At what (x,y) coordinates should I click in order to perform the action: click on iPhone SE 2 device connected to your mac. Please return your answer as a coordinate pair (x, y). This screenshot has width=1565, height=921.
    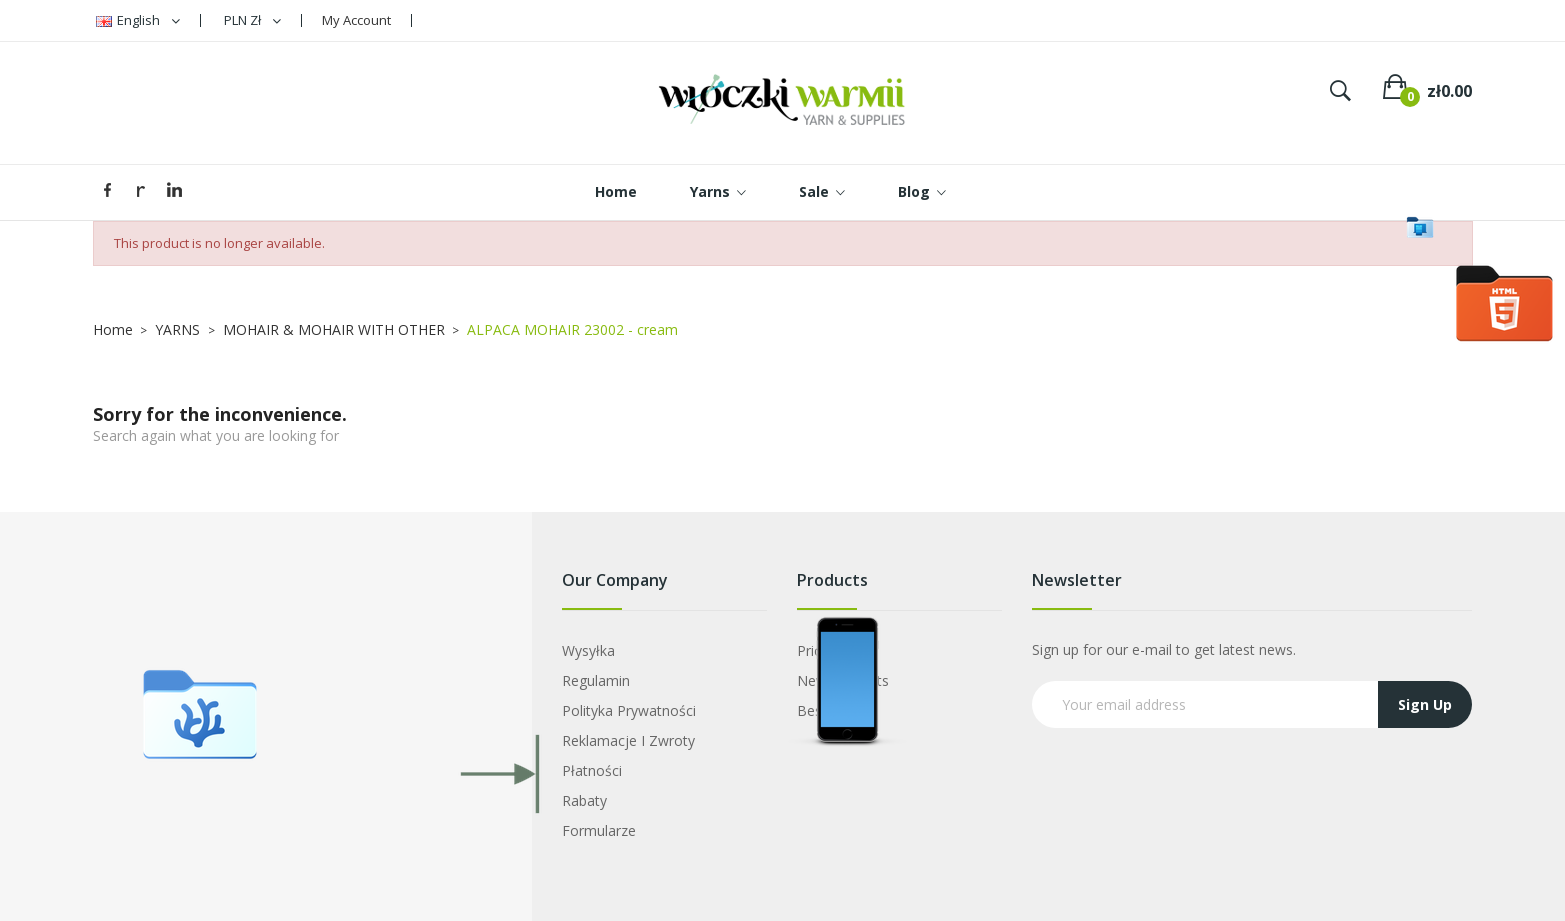
    Looking at the image, I should click on (847, 681).